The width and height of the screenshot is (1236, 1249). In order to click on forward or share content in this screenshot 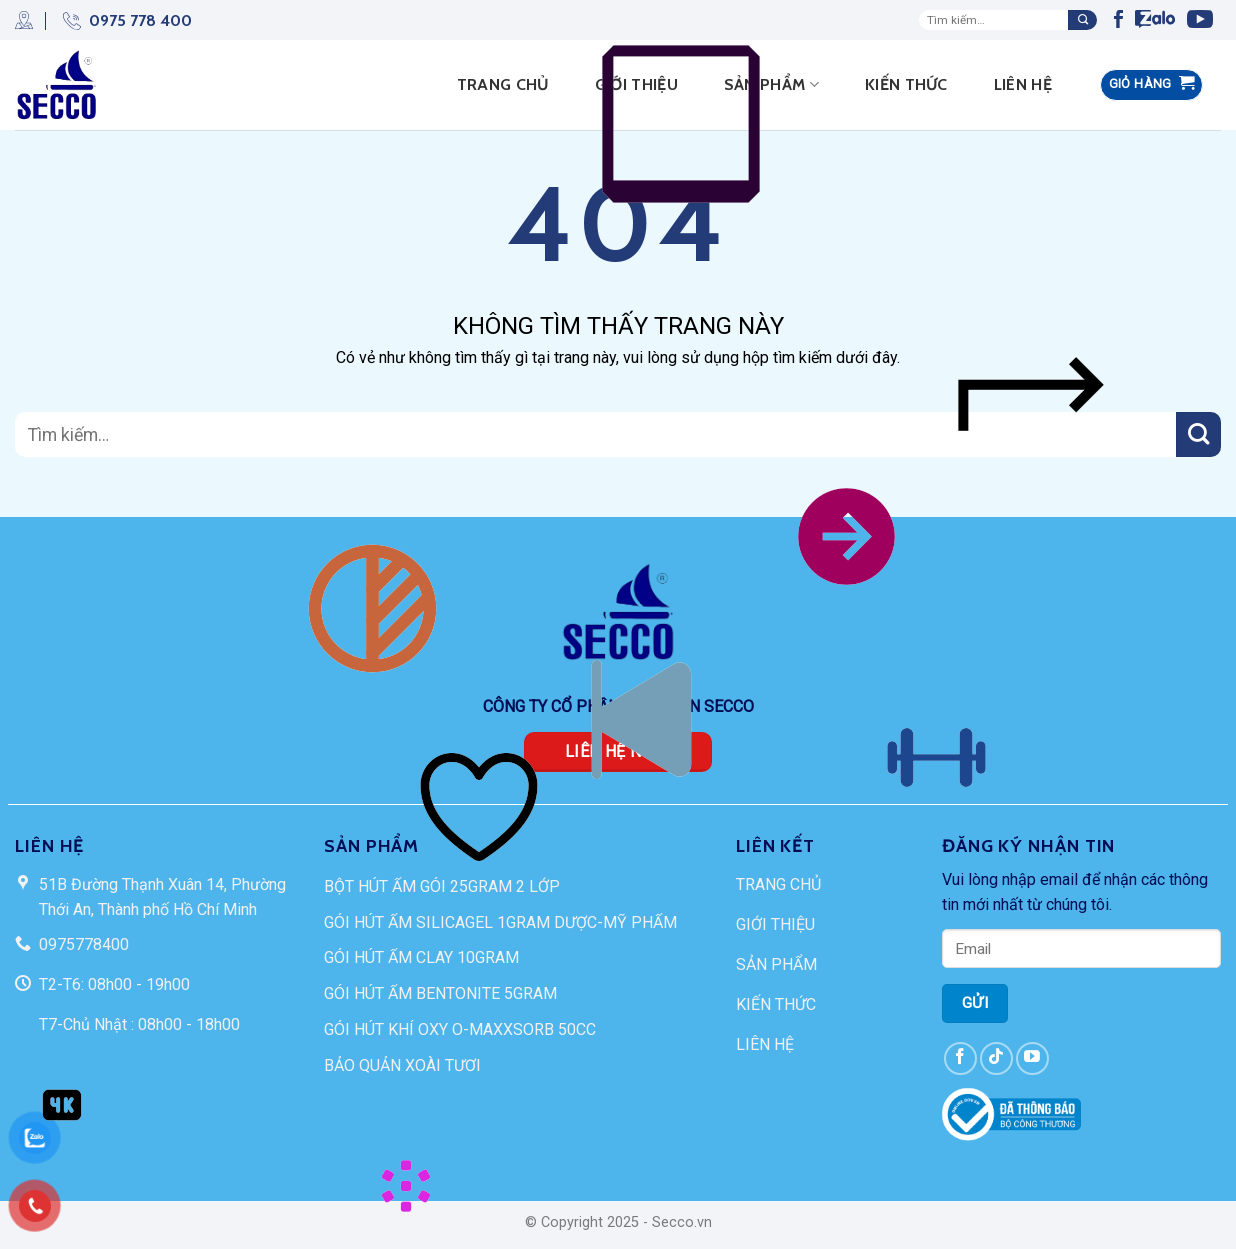, I will do `click(1030, 395)`.